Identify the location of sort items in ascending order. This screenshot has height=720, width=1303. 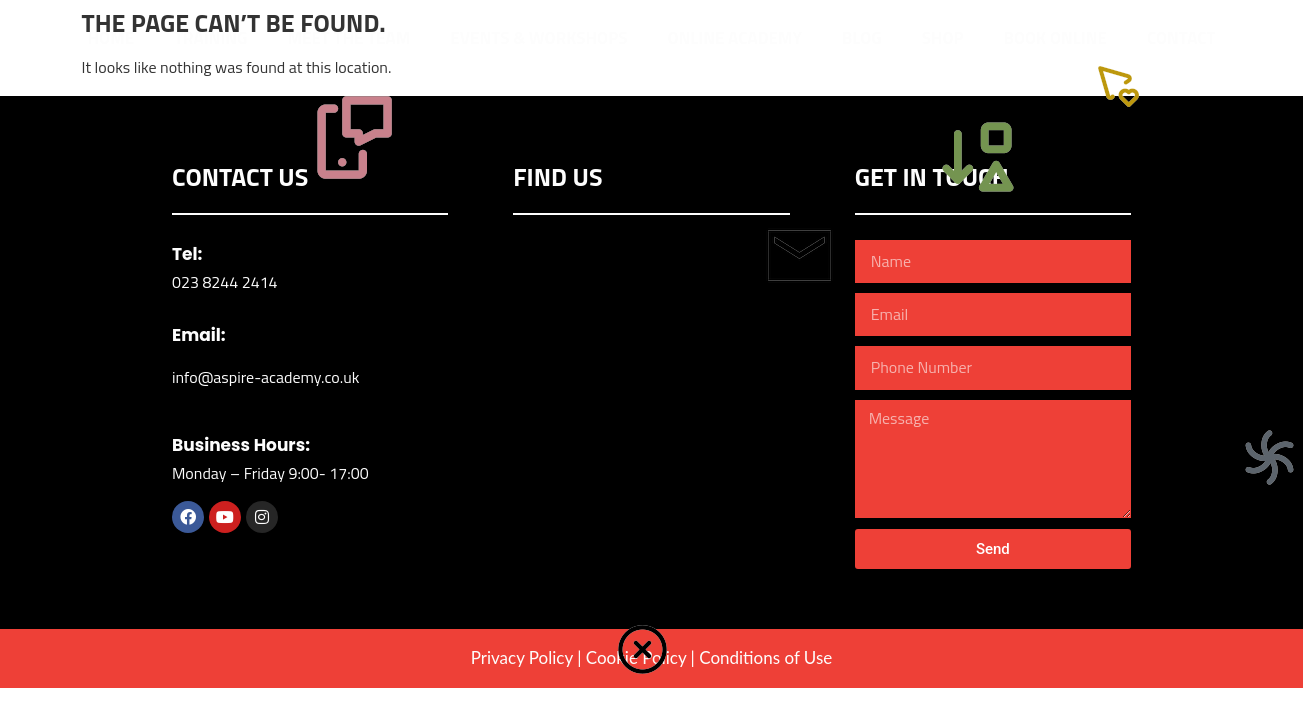
(977, 157).